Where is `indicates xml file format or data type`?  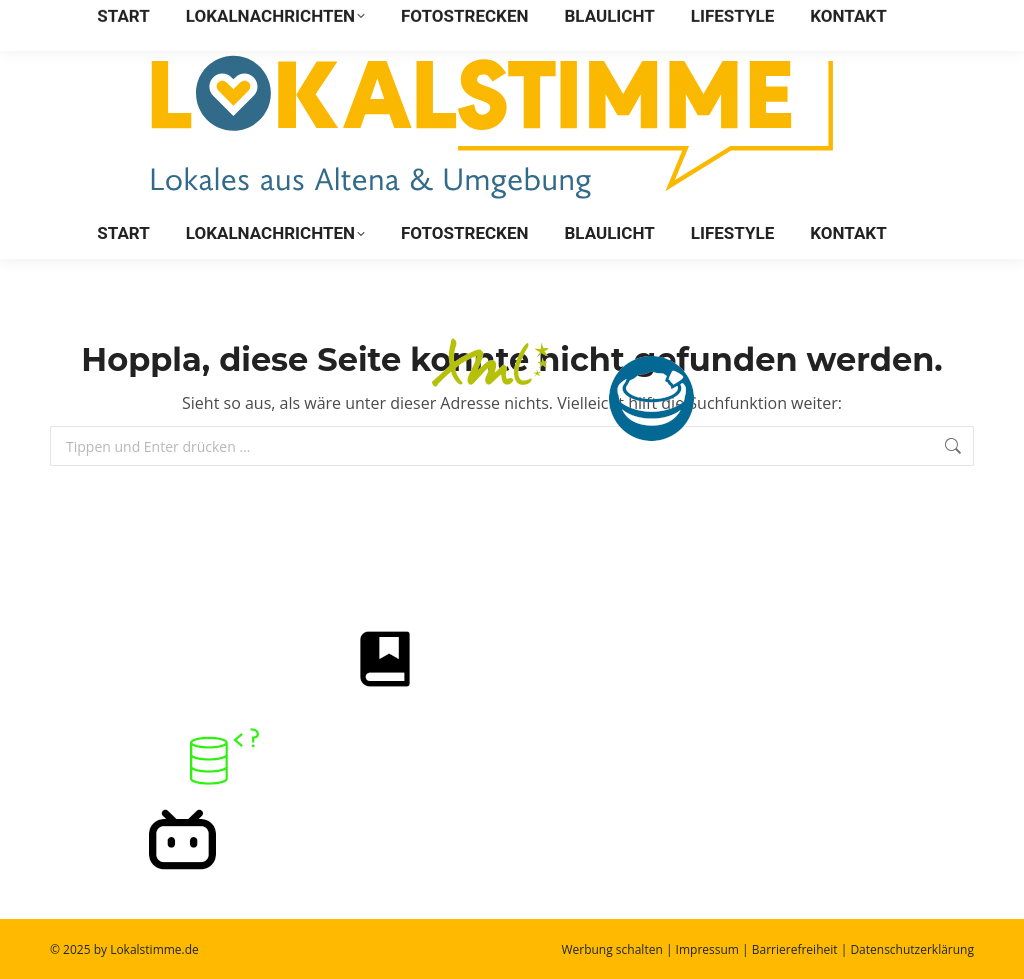 indicates xml file format or data type is located at coordinates (490, 362).